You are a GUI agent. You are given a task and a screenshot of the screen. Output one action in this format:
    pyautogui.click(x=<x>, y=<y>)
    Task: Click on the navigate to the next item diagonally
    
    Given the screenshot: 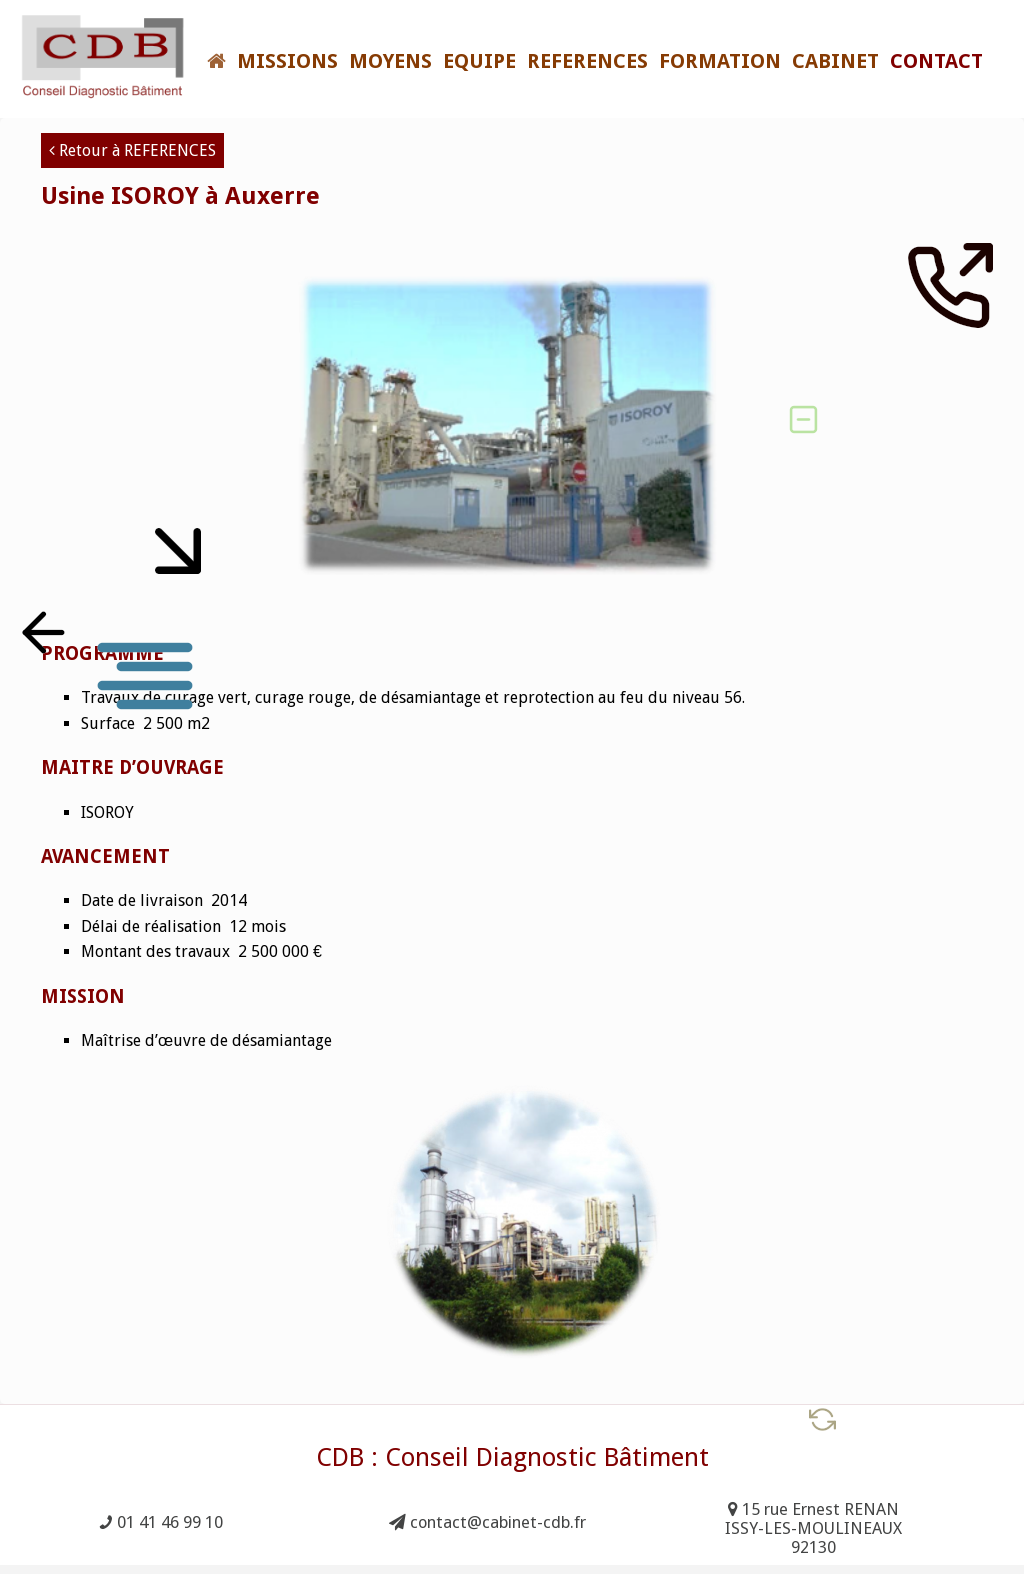 What is the action you would take?
    pyautogui.click(x=178, y=551)
    